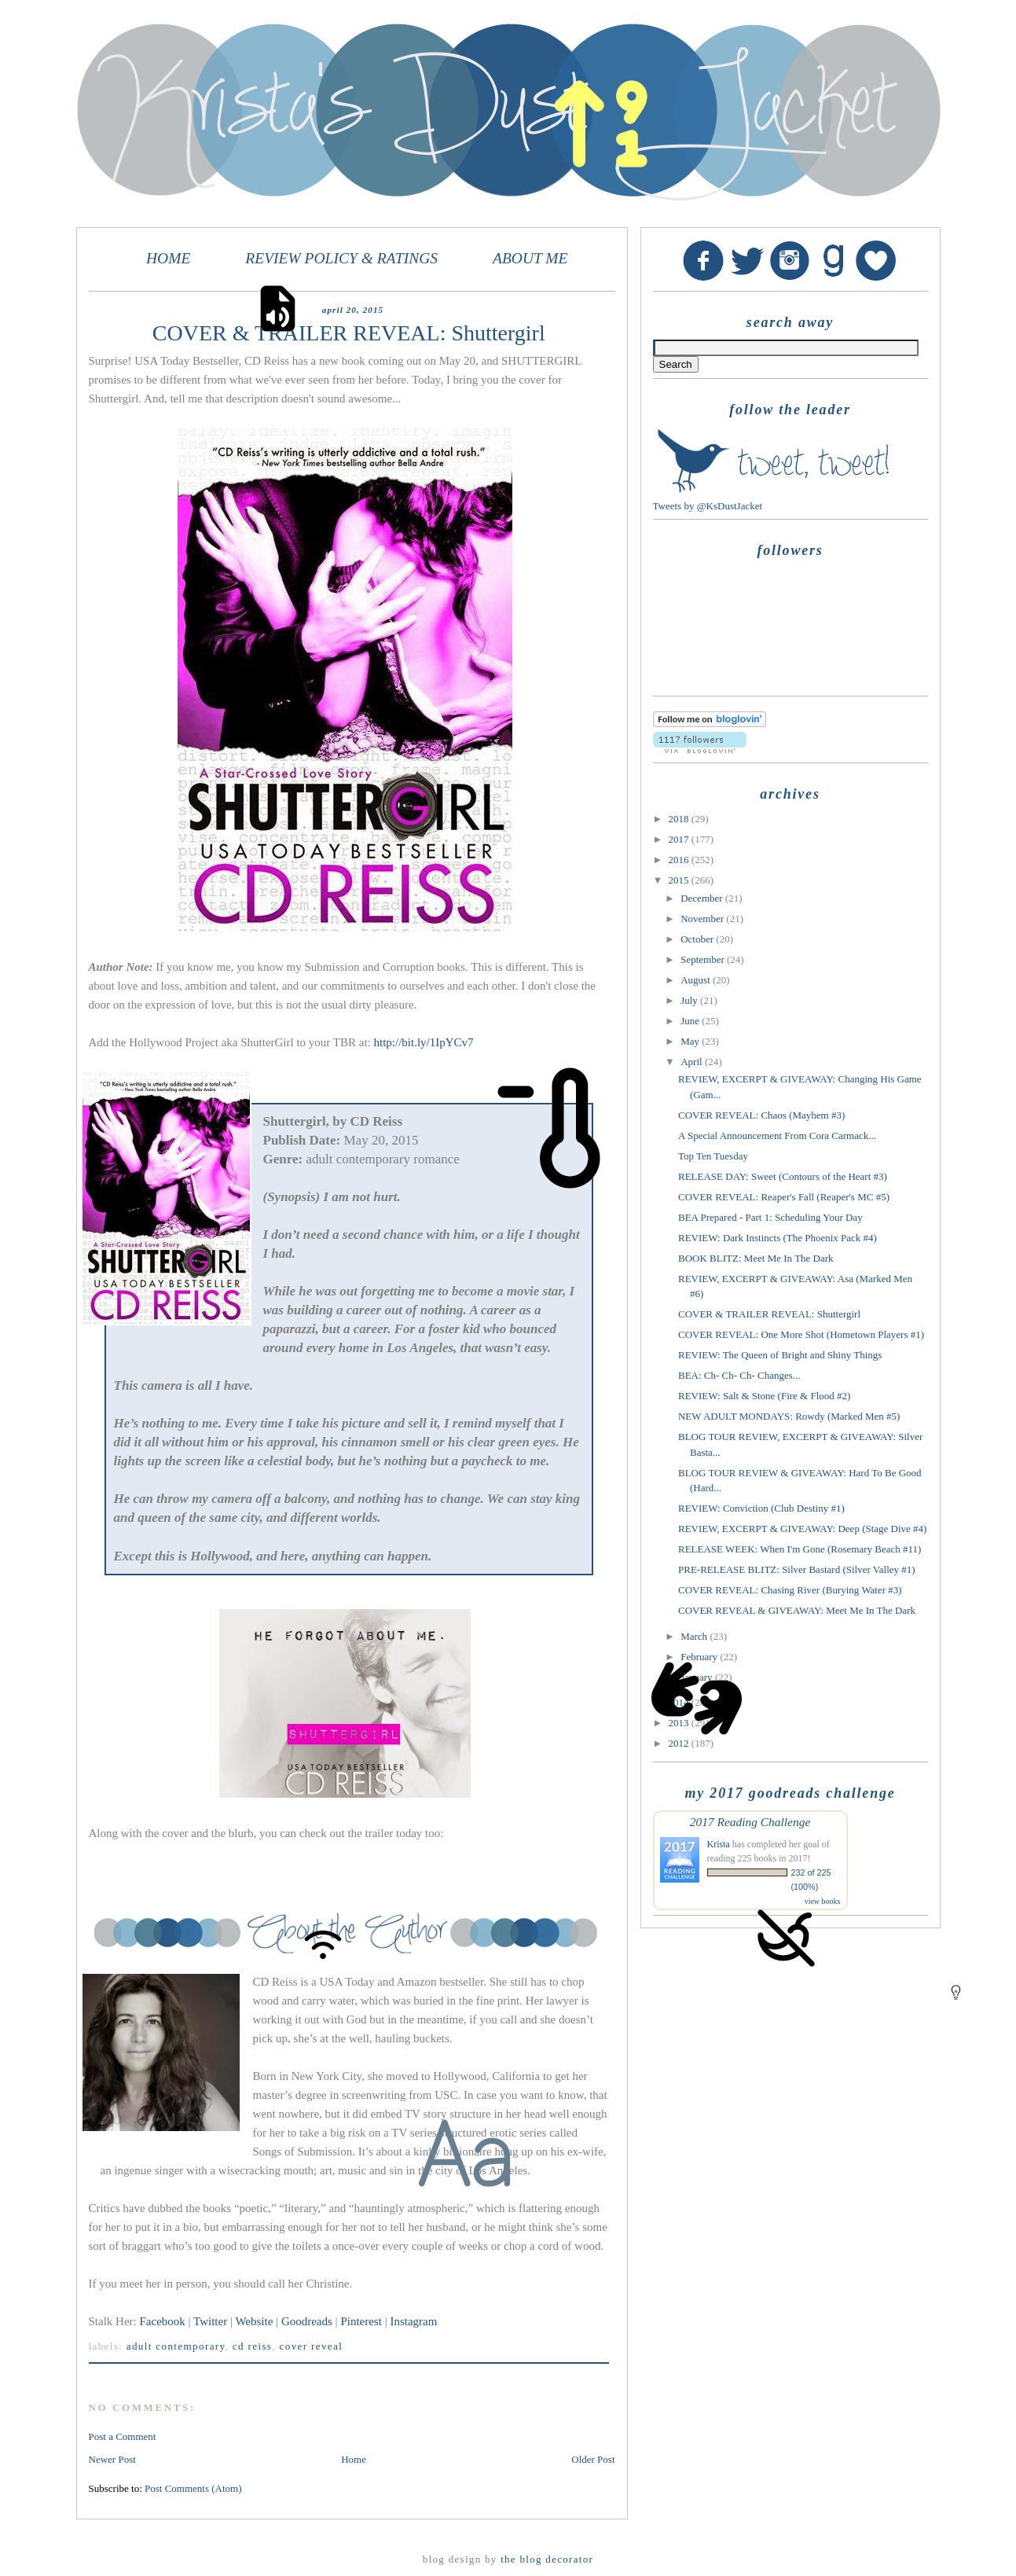 The image size is (1016, 2576). I want to click on access ASL interpretation services, so click(696, 1698).